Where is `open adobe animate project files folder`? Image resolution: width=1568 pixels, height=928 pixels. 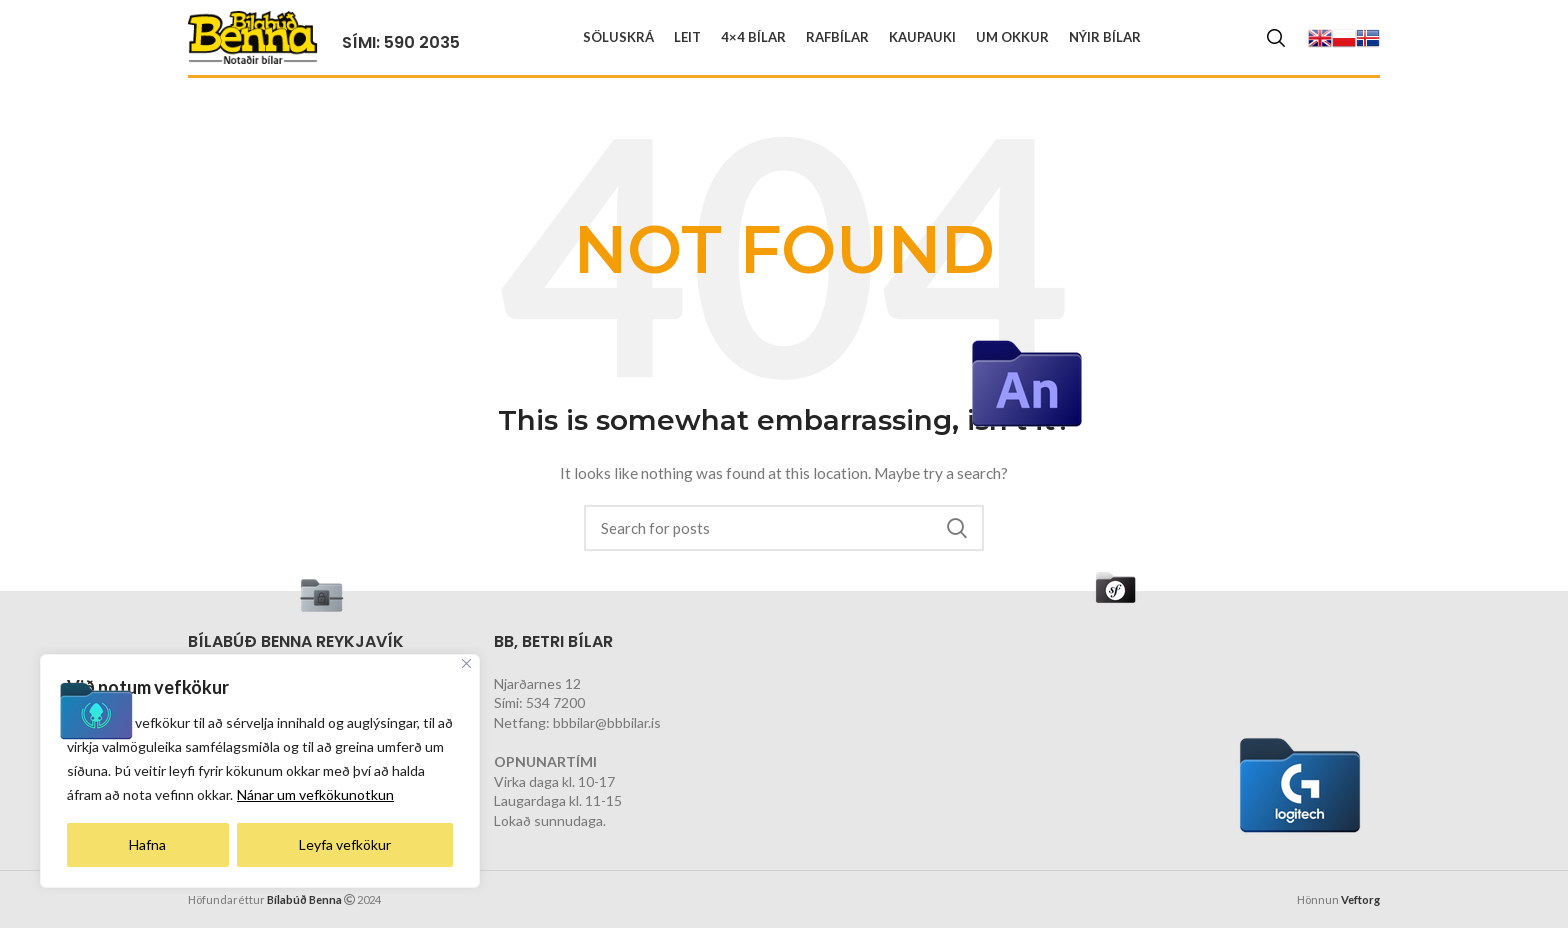
open adobe animate project files folder is located at coordinates (1026, 386).